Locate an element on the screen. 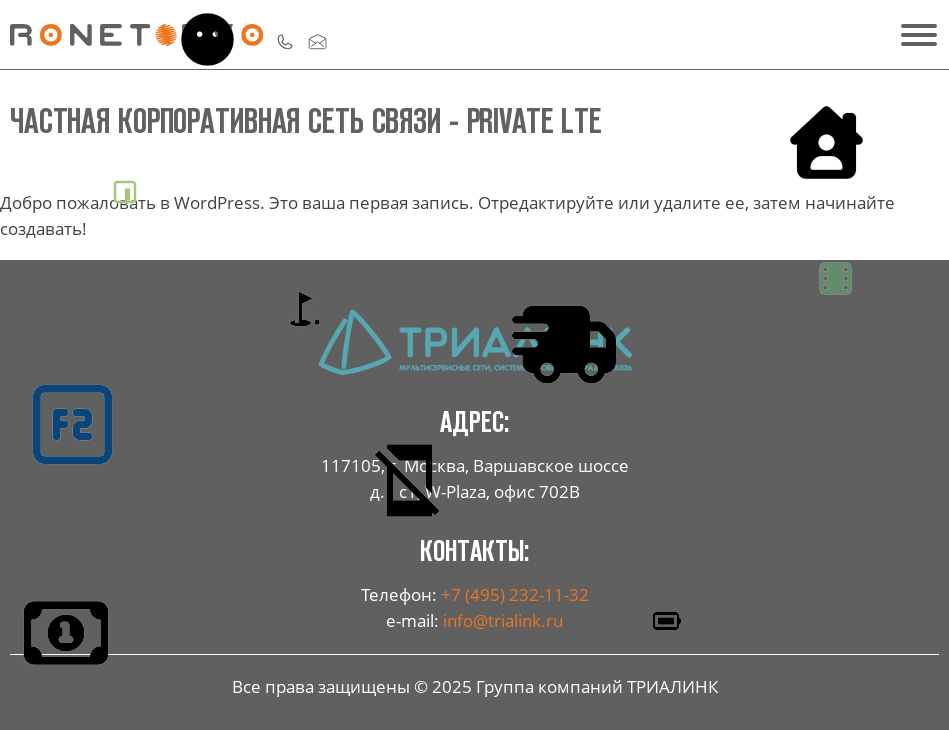 The width and height of the screenshot is (949, 730). indicates express or fast shipping is located at coordinates (564, 342).